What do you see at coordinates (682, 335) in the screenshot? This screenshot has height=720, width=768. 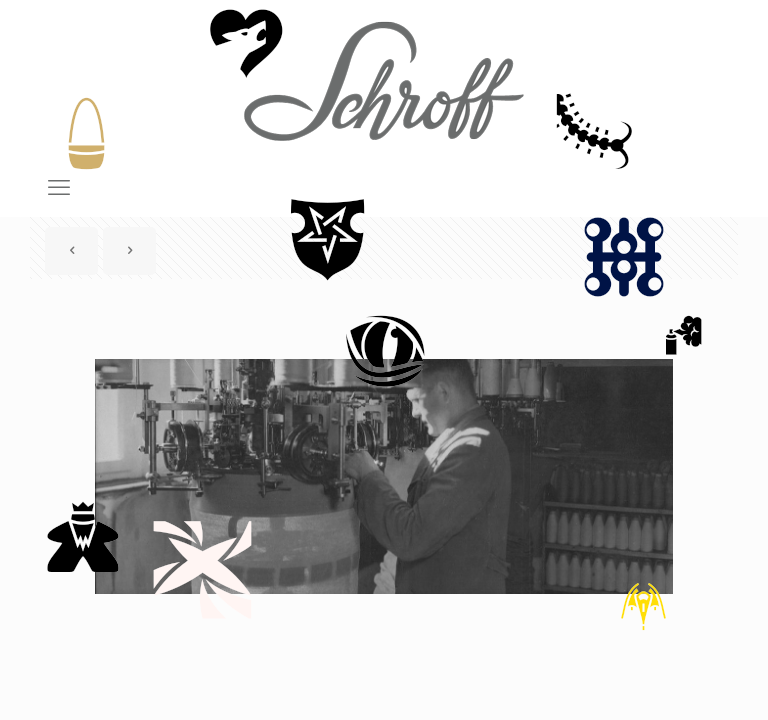 I see `spray paint tool or graffiti feature` at bounding box center [682, 335].